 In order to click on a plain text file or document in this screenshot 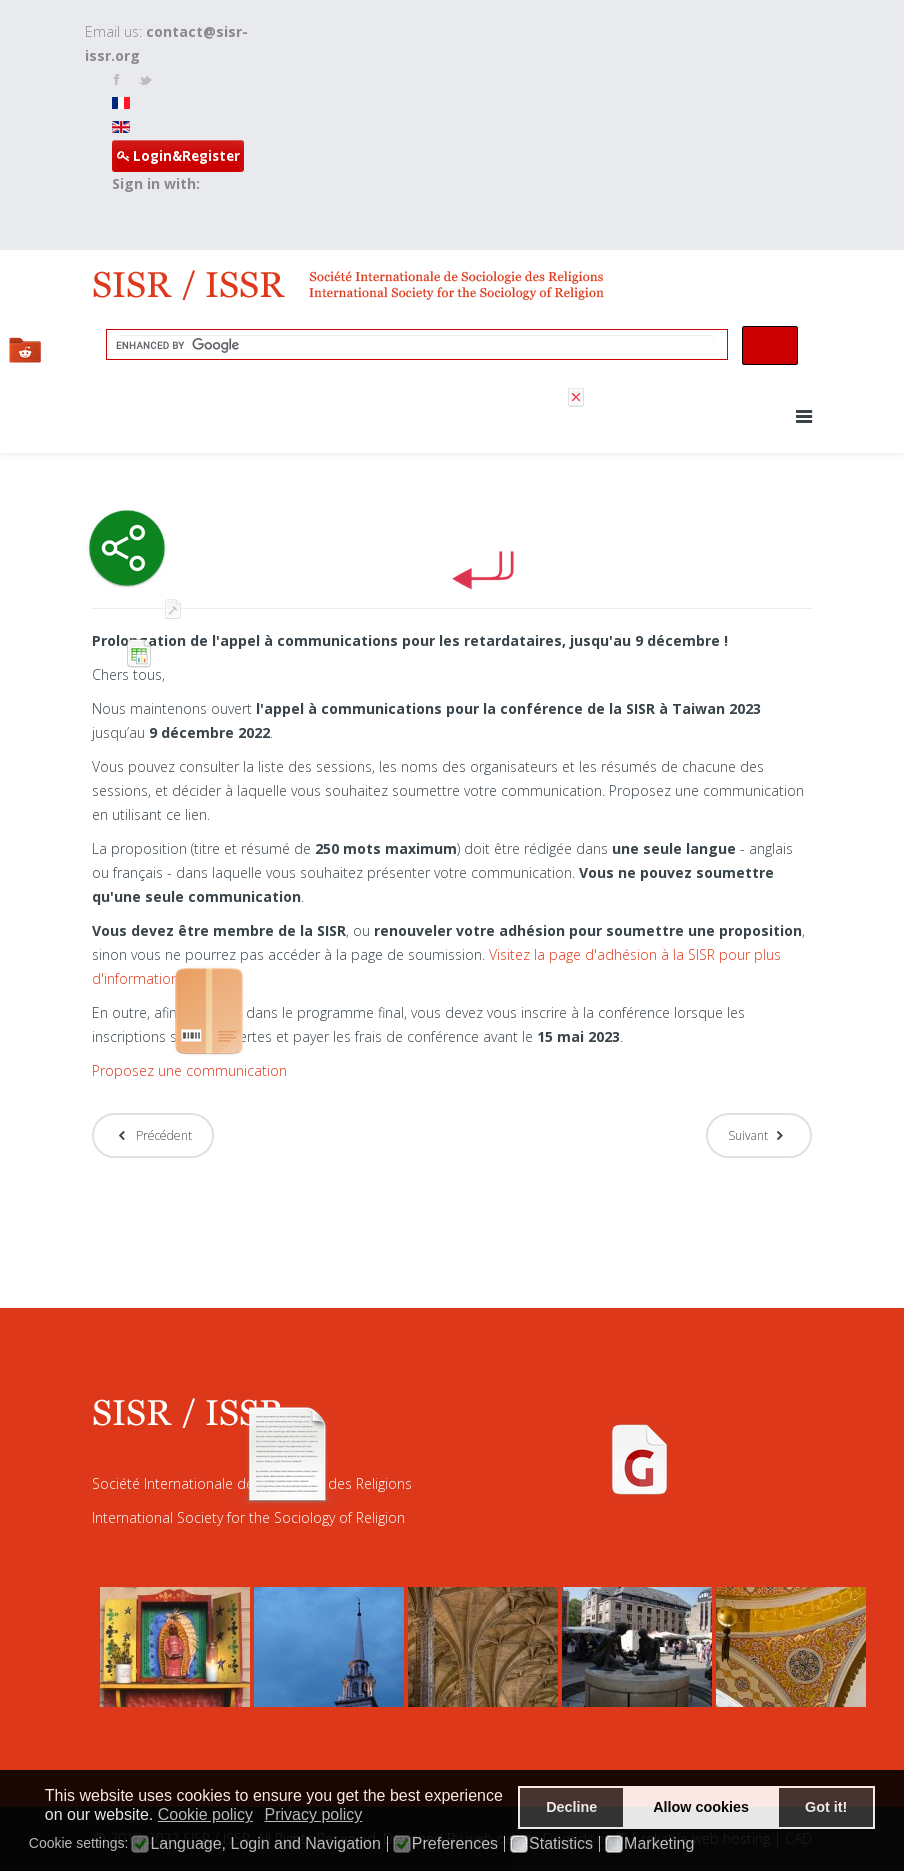, I will do `click(289, 1454)`.